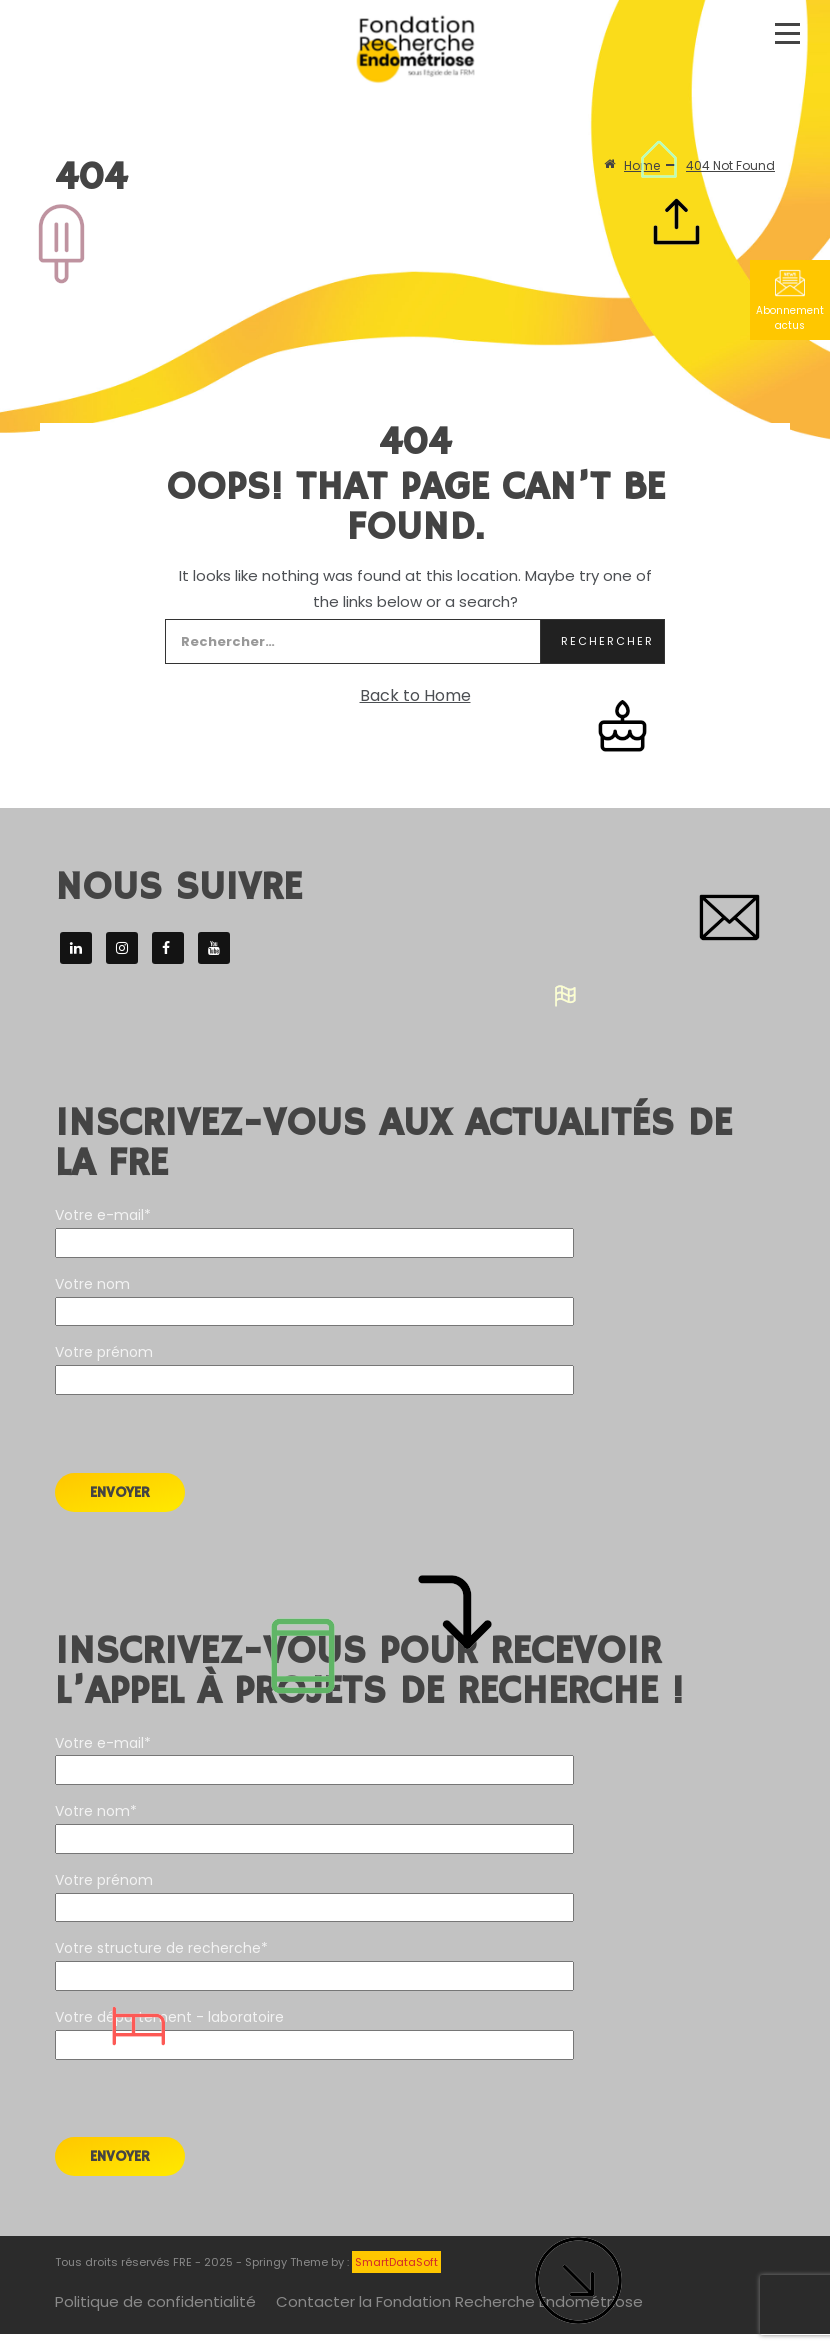 This screenshot has width=830, height=2349. What do you see at coordinates (137, 2026) in the screenshot?
I see `view accommodation or hotel options` at bounding box center [137, 2026].